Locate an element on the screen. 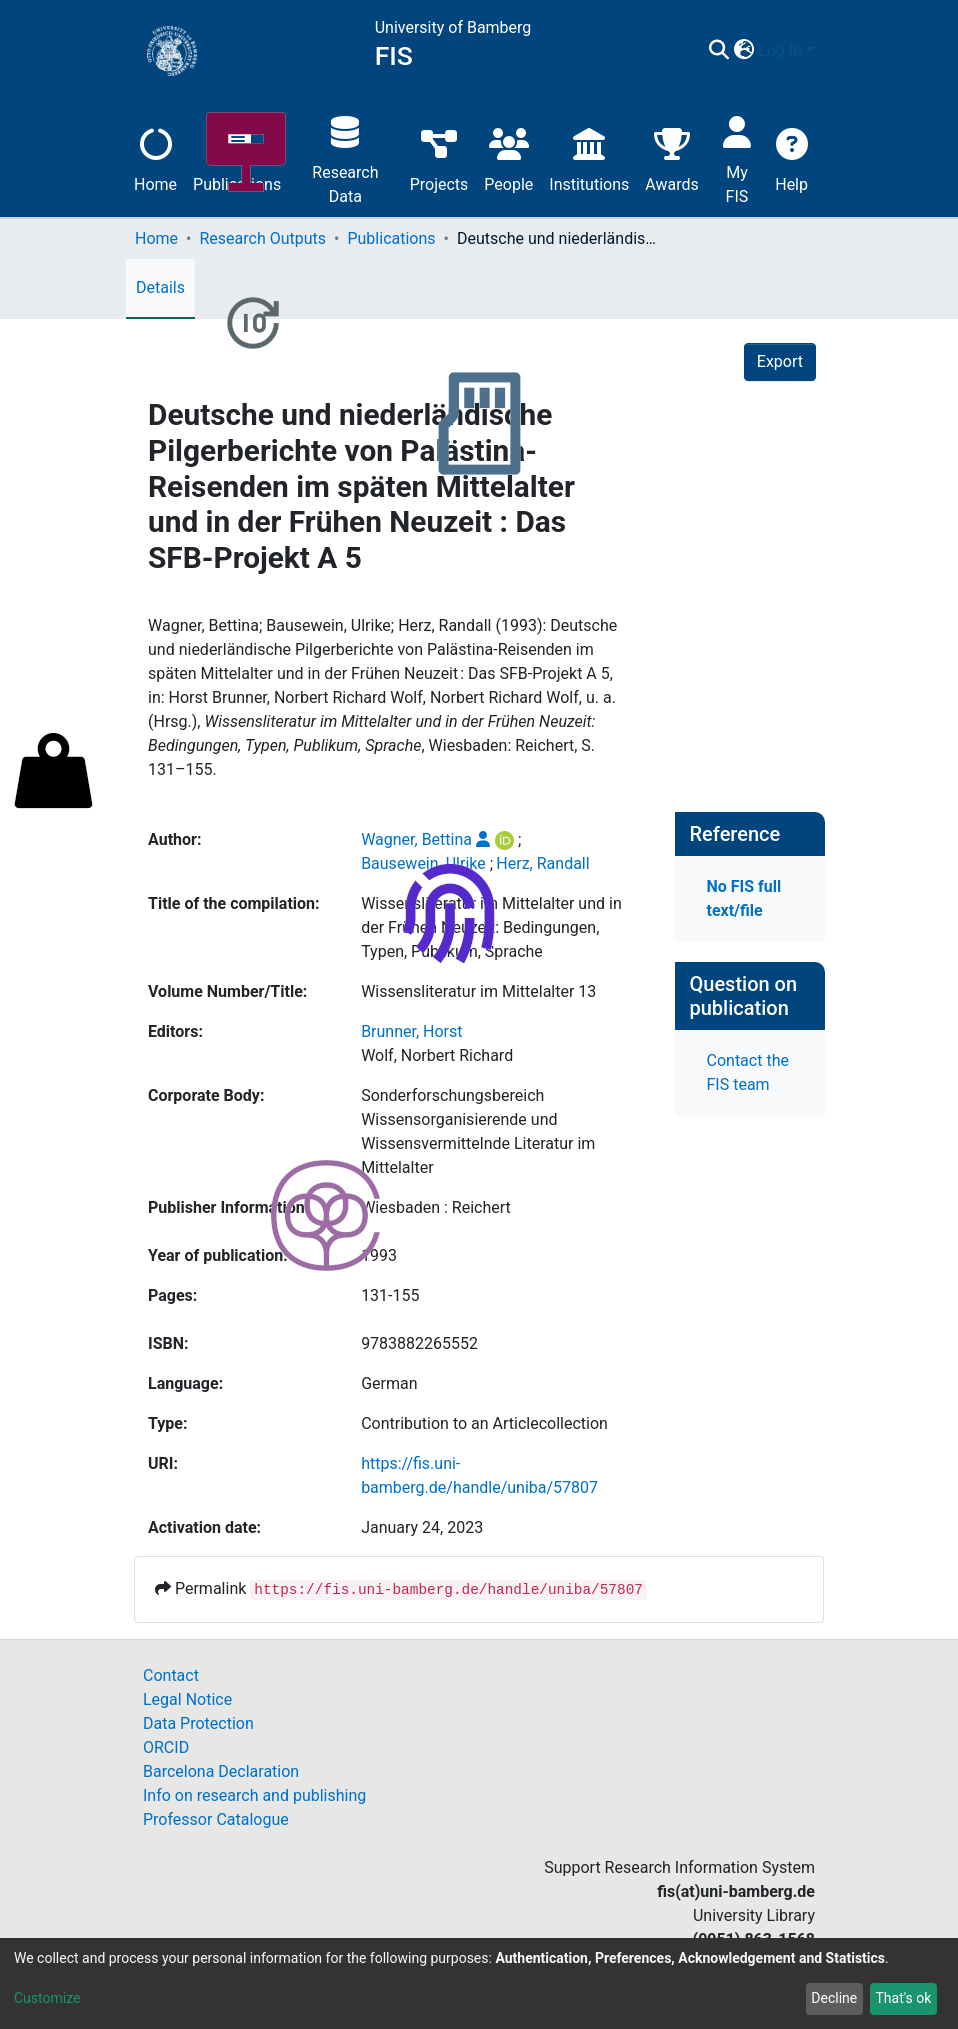 This screenshot has width=958, height=2029. indicates a reserved or held item is located at coordinates (246, 152).